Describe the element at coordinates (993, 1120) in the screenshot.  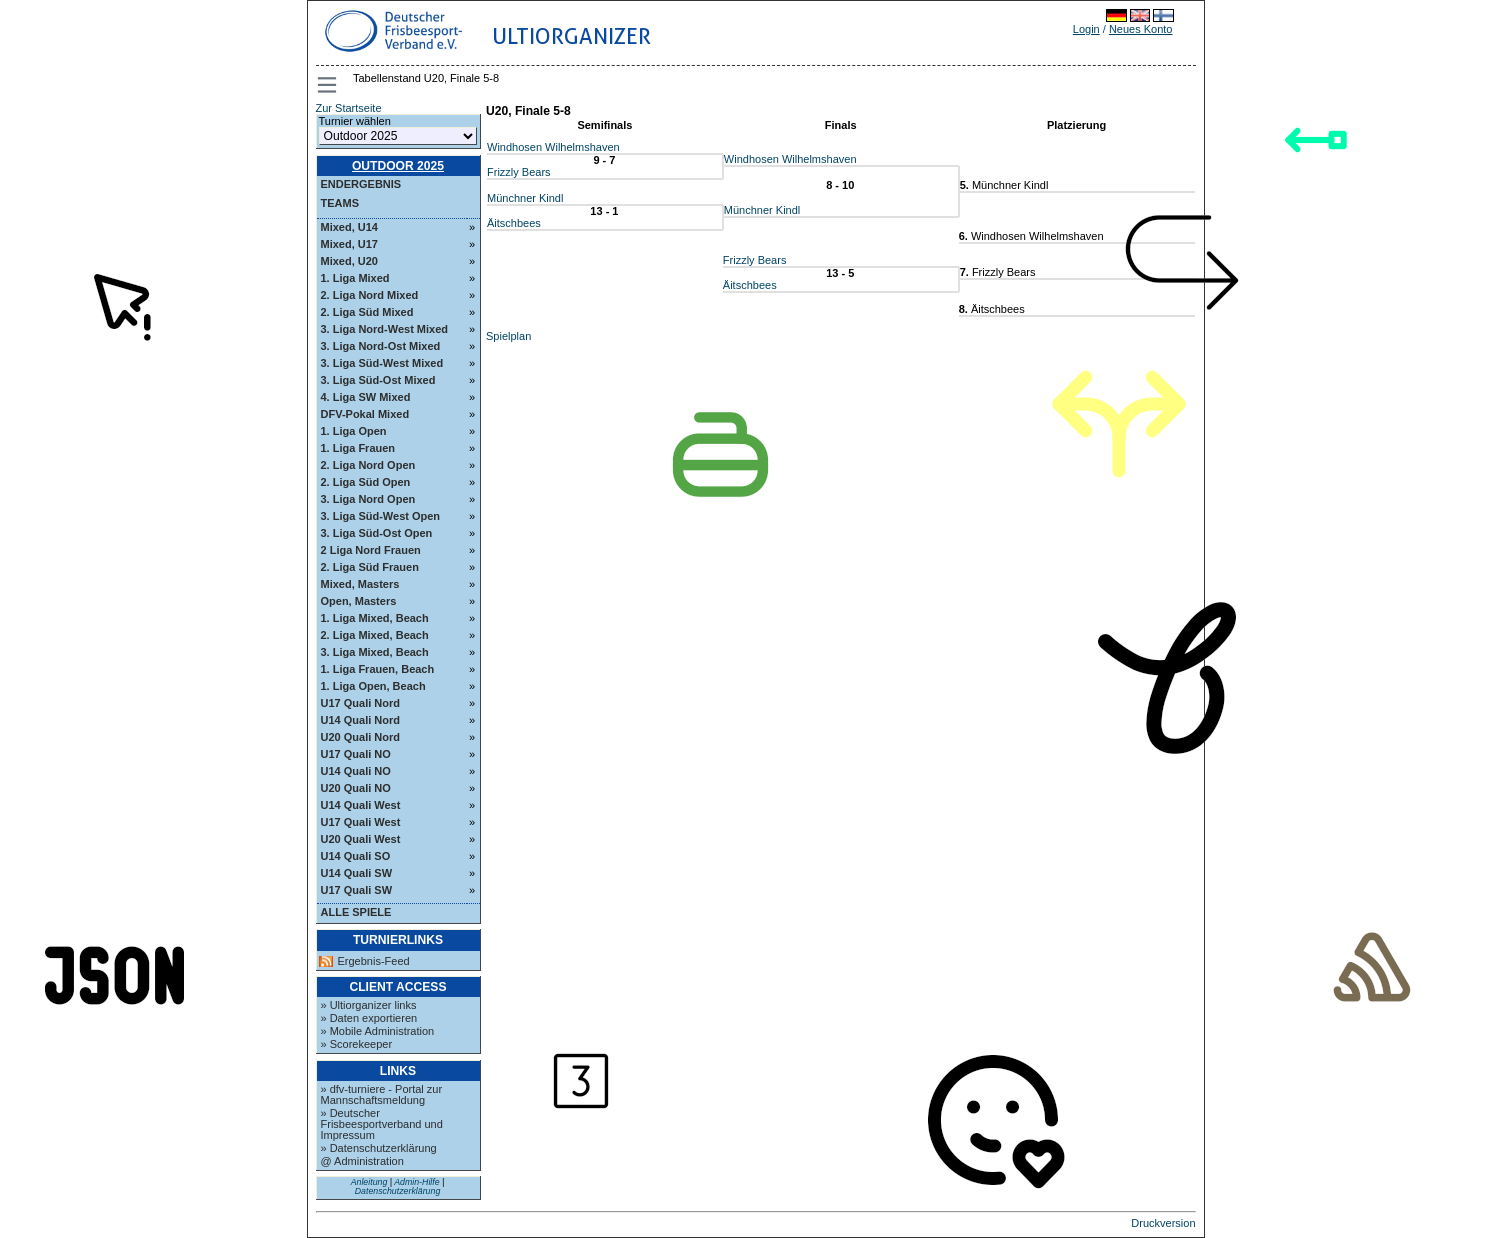
I see `react with love or affection` at that location.